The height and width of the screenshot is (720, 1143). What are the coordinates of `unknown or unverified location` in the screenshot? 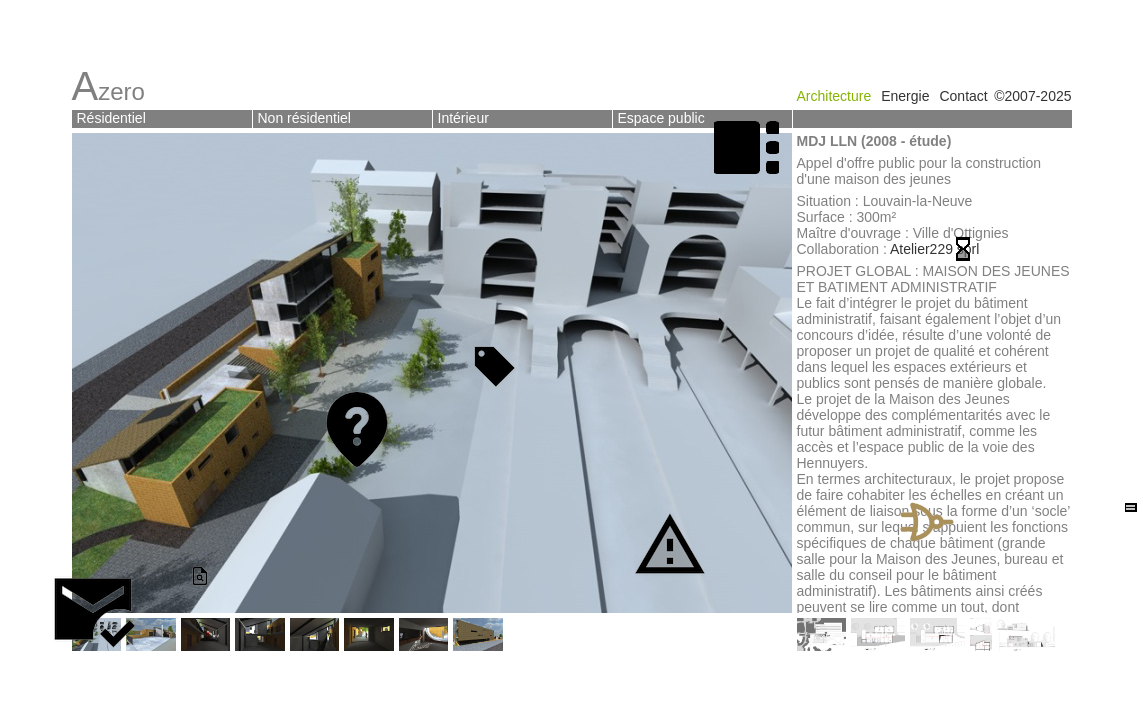 It's located at (357, 430).